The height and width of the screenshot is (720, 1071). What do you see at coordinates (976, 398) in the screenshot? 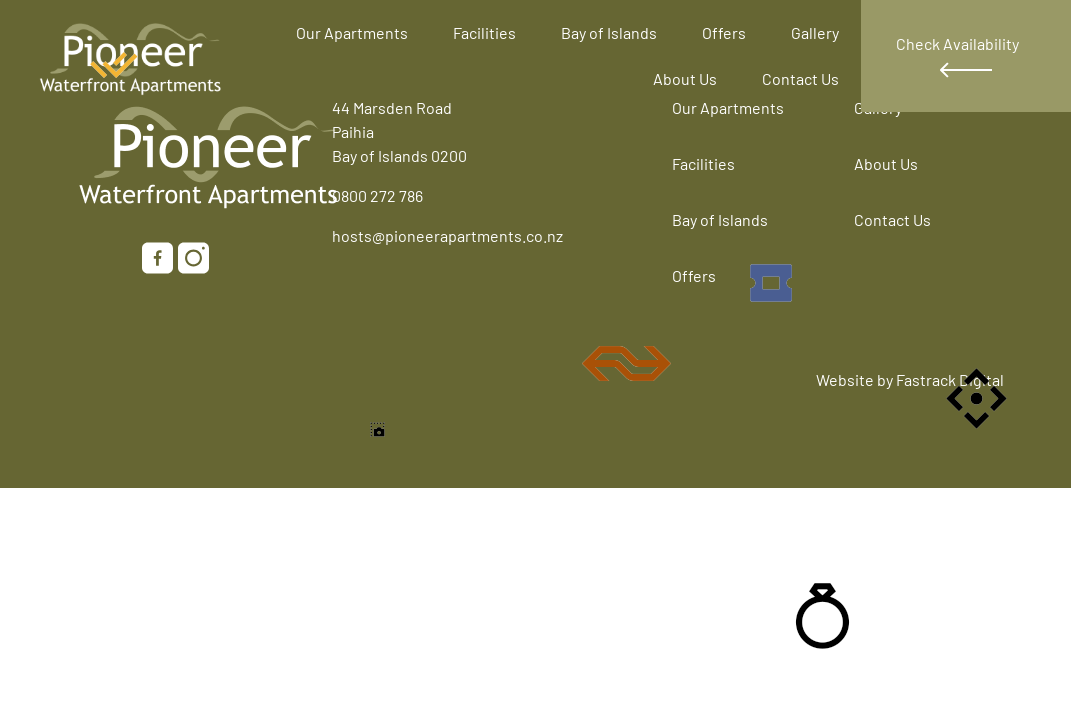
I see `drag to reposition this element` at bounding box center [976, 398].